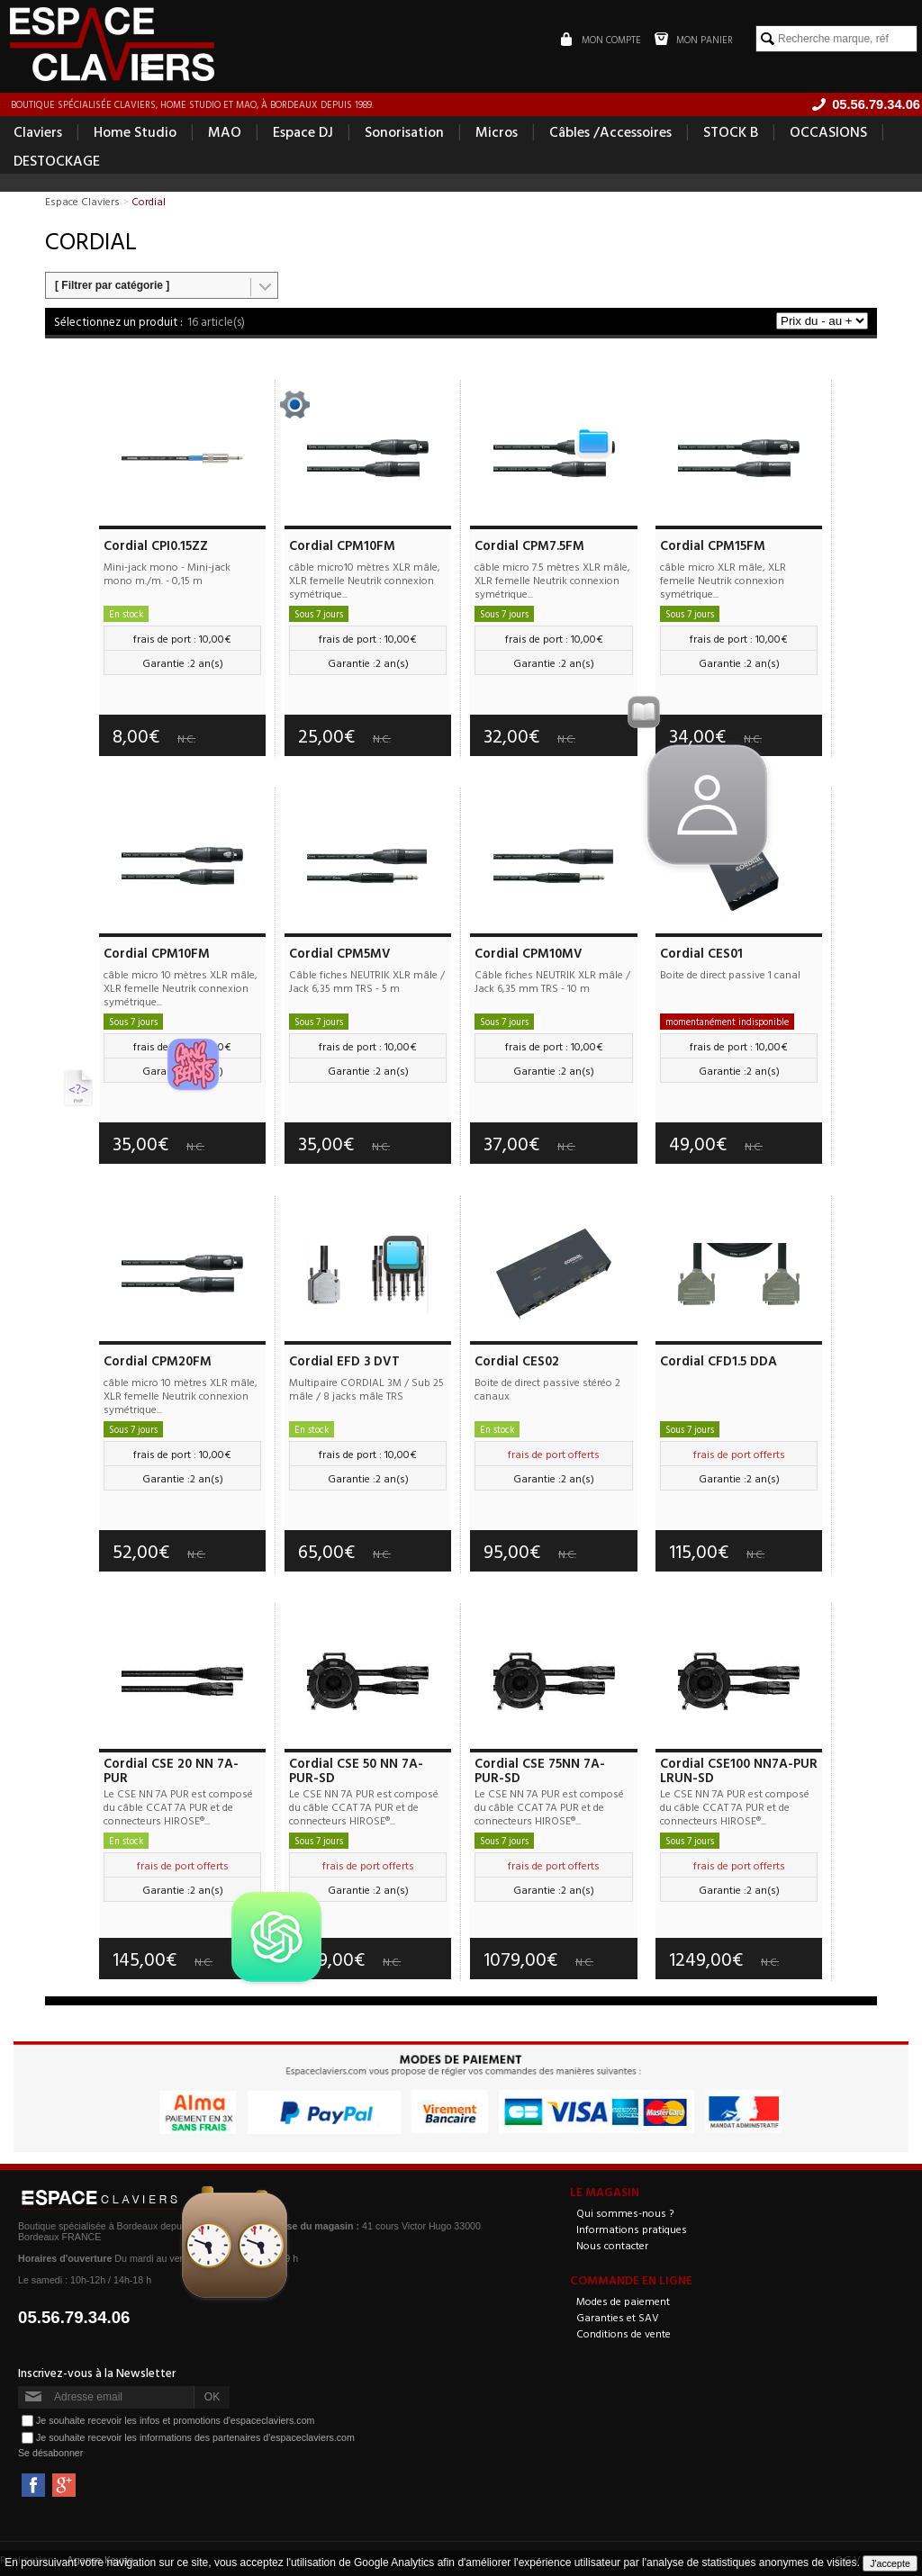 The image size is (922, 2576). What do you see at coordinates (78, 1088) in the screenshot?
I see `a PHP source code file` at bounding box center [78, 1088].